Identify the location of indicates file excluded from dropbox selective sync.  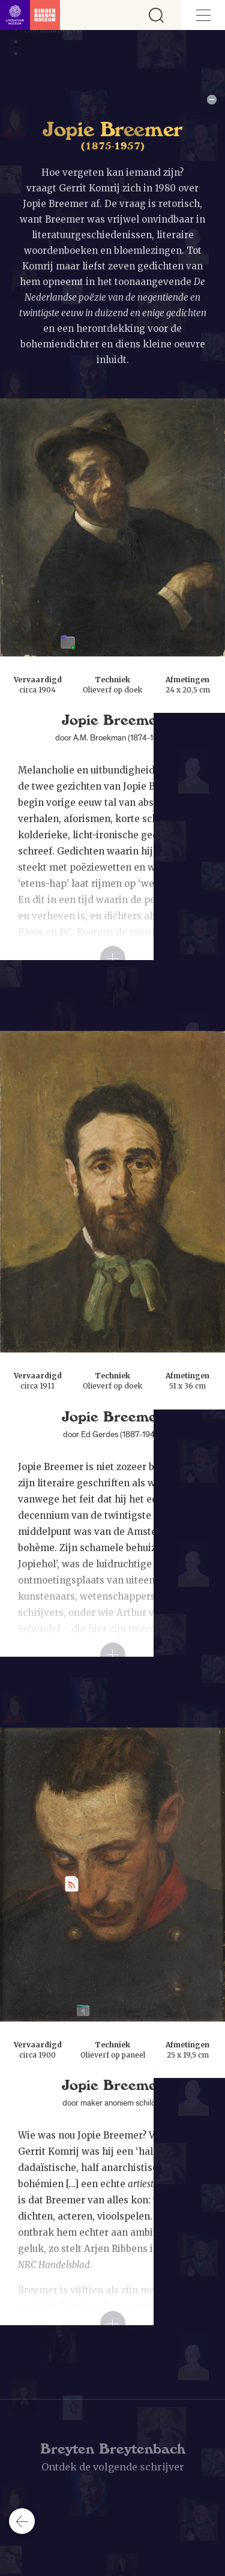
(212, 100).